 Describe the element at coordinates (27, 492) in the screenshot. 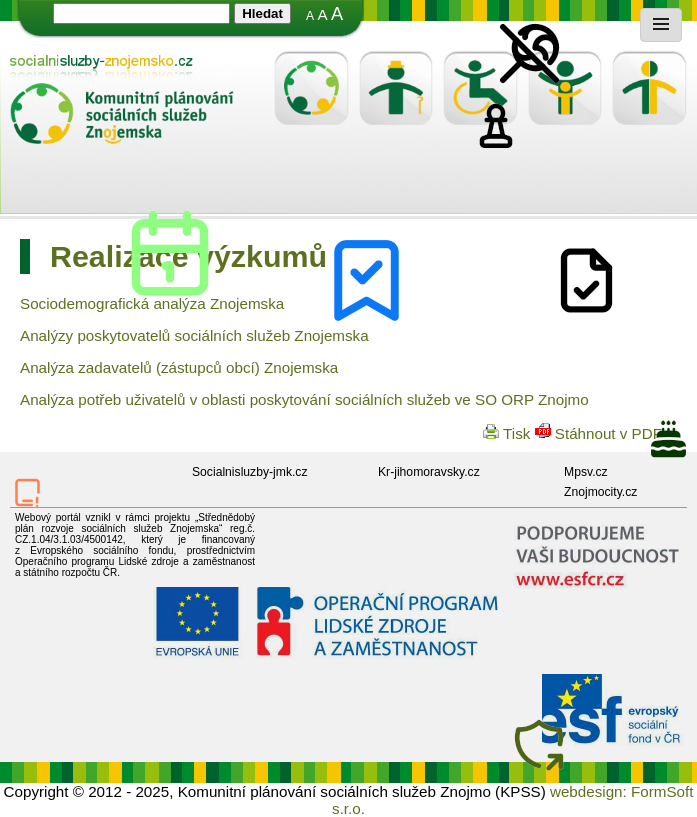

I see `iPad device error or warning` at that location.